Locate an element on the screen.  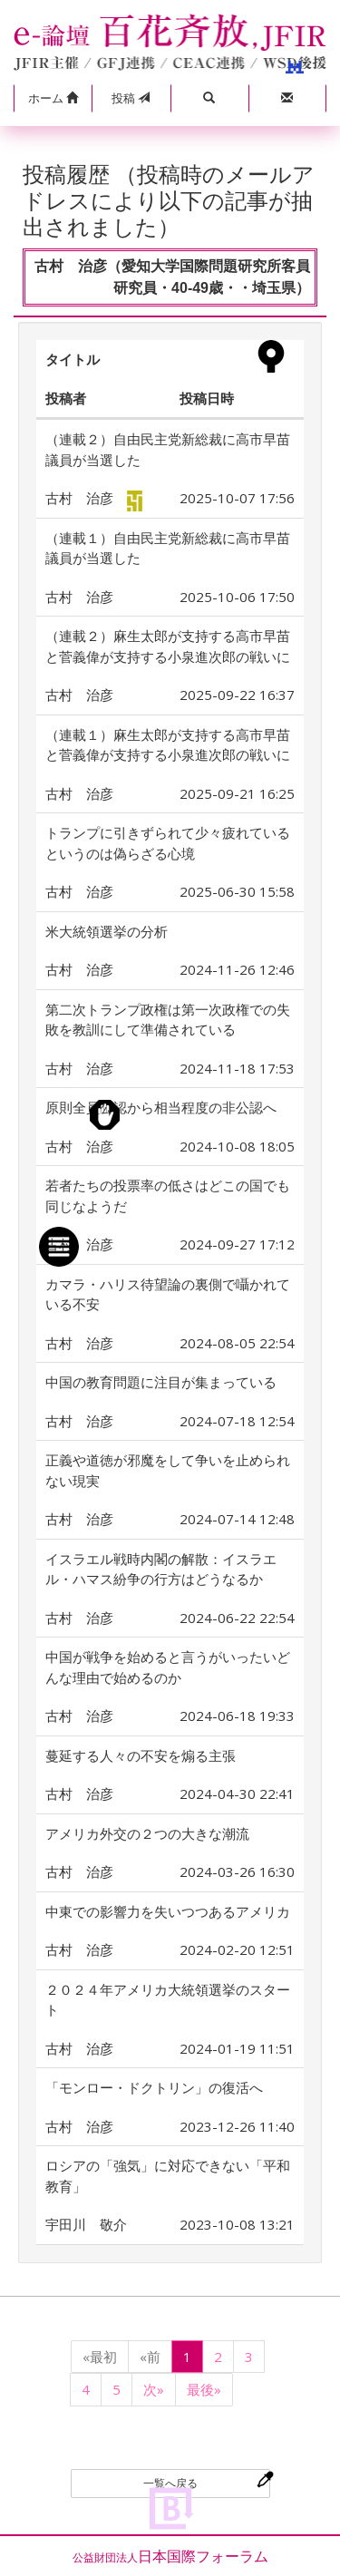
open brandfolder digital asset management is located at coordinates (171, 2508).